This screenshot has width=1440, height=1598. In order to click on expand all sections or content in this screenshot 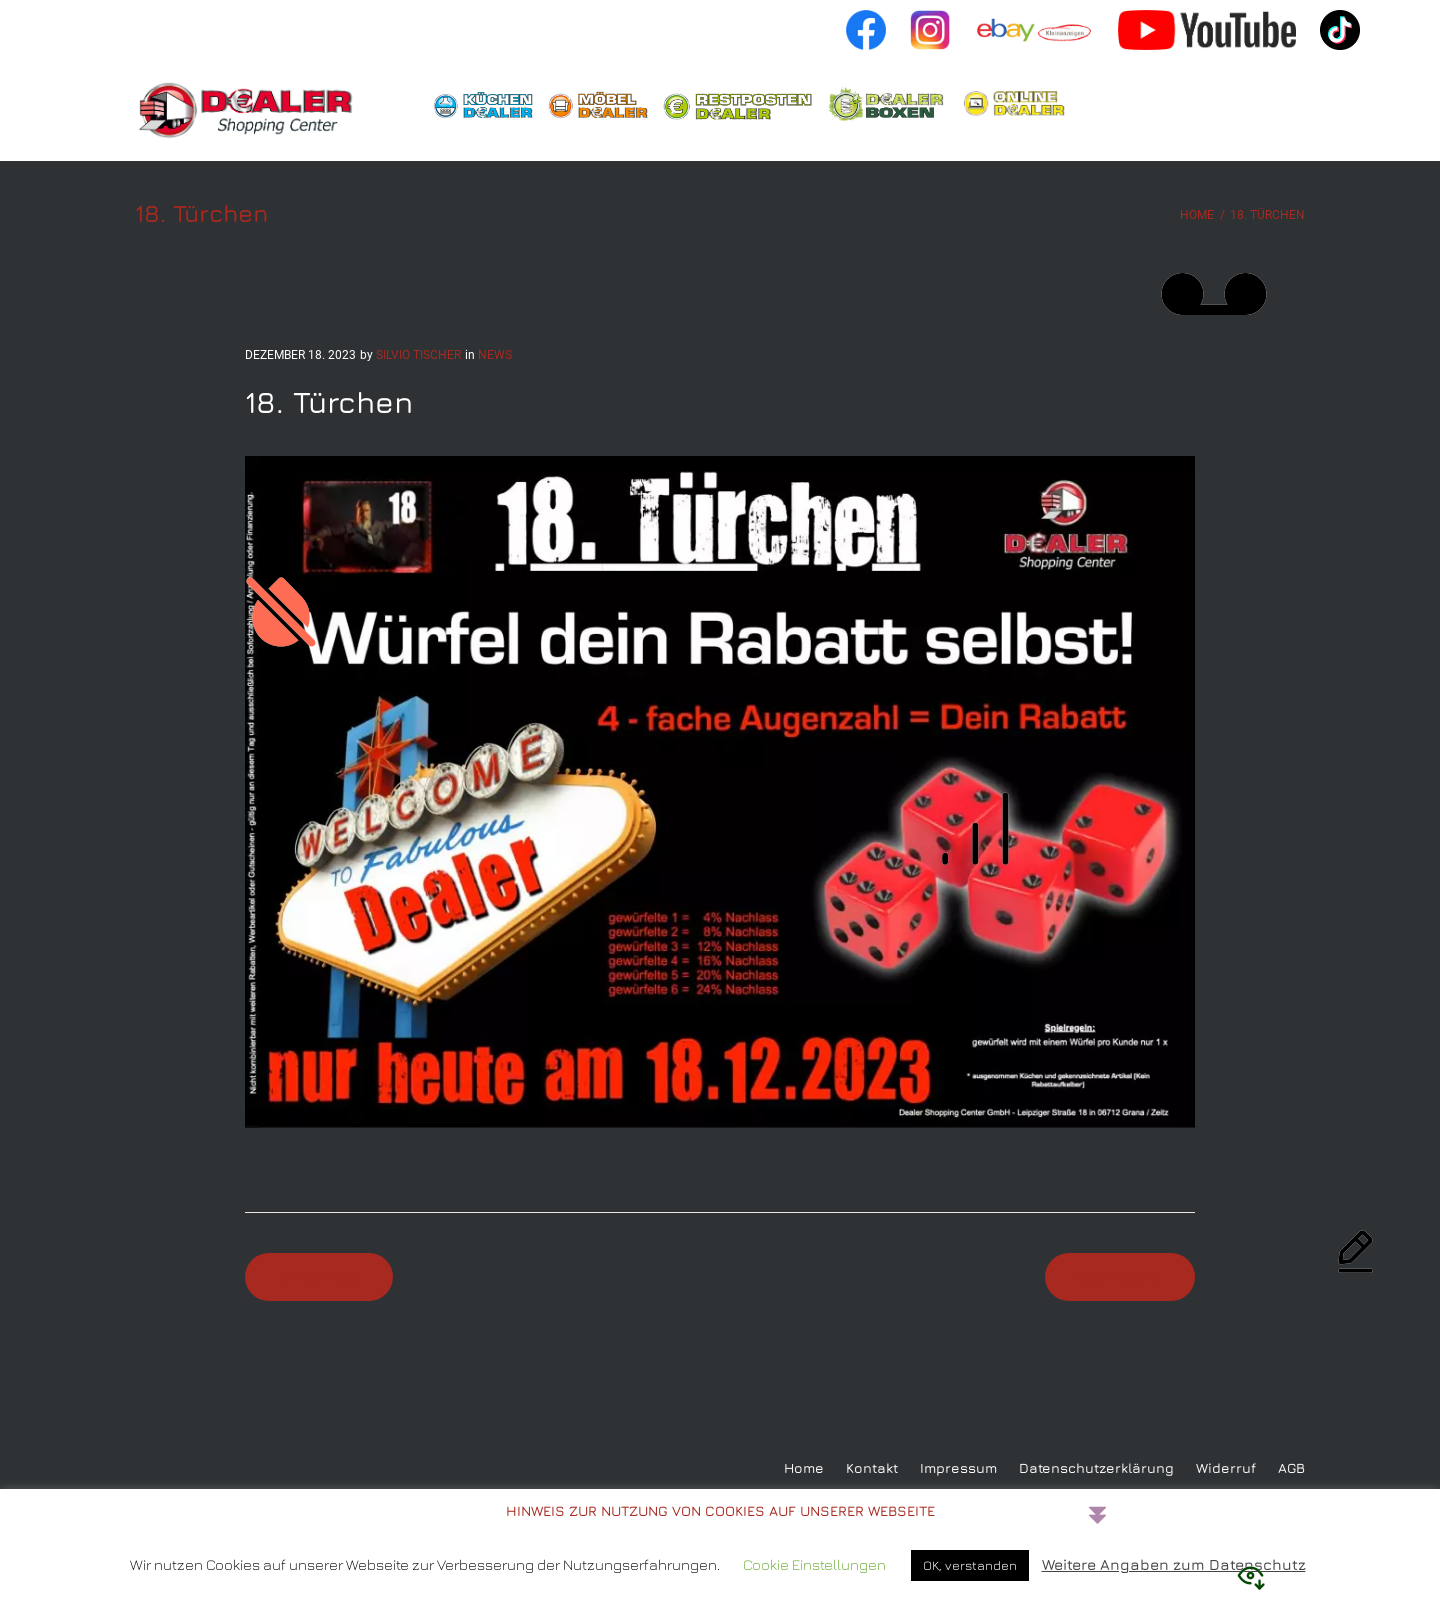, I will do `click(1097, 1514)`.